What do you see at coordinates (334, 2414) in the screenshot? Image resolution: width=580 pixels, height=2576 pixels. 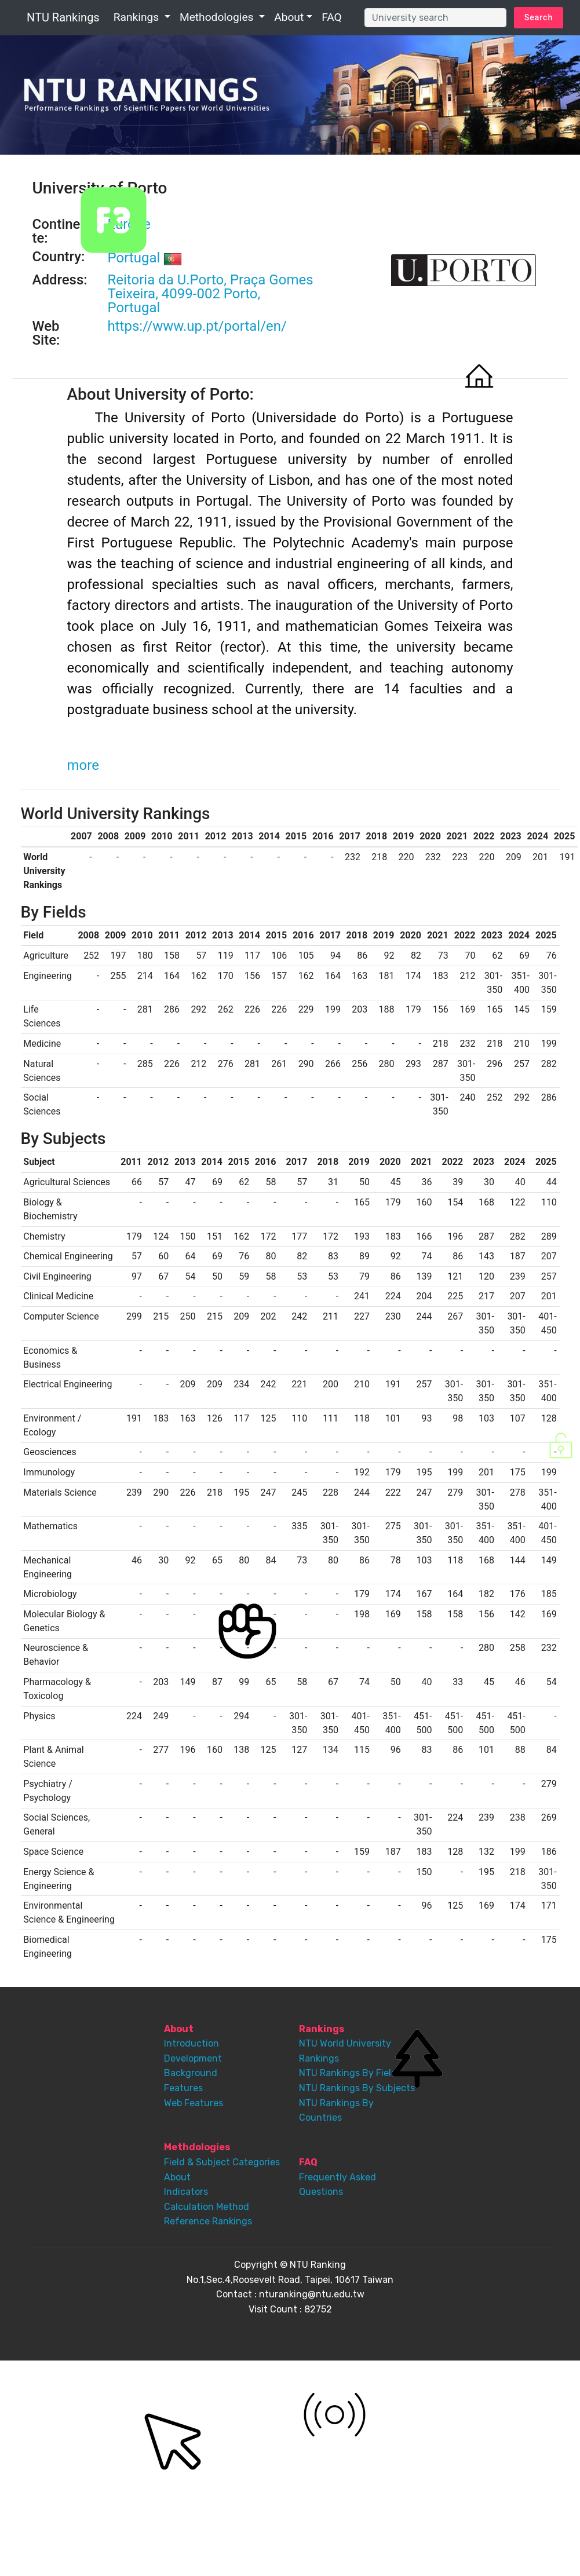 I see `broadcast or stream live content` at bounding box center [334, 2414].